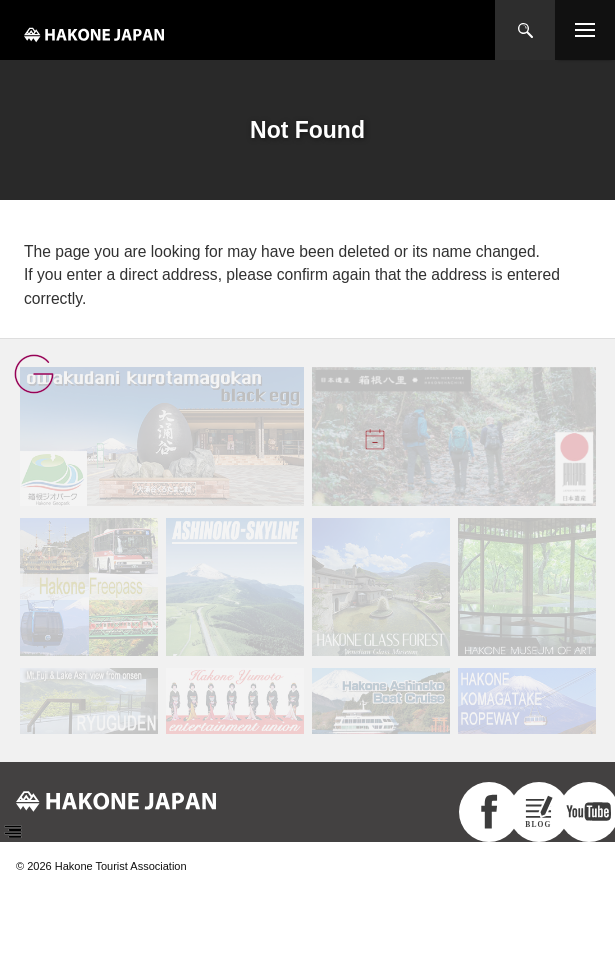 Image resolution: width=615 pixels, height=970 pixels. What do you see at coordinates (34, 374) in the screenshot?
I see `sign in with Google` at bounding box center [34, 374].